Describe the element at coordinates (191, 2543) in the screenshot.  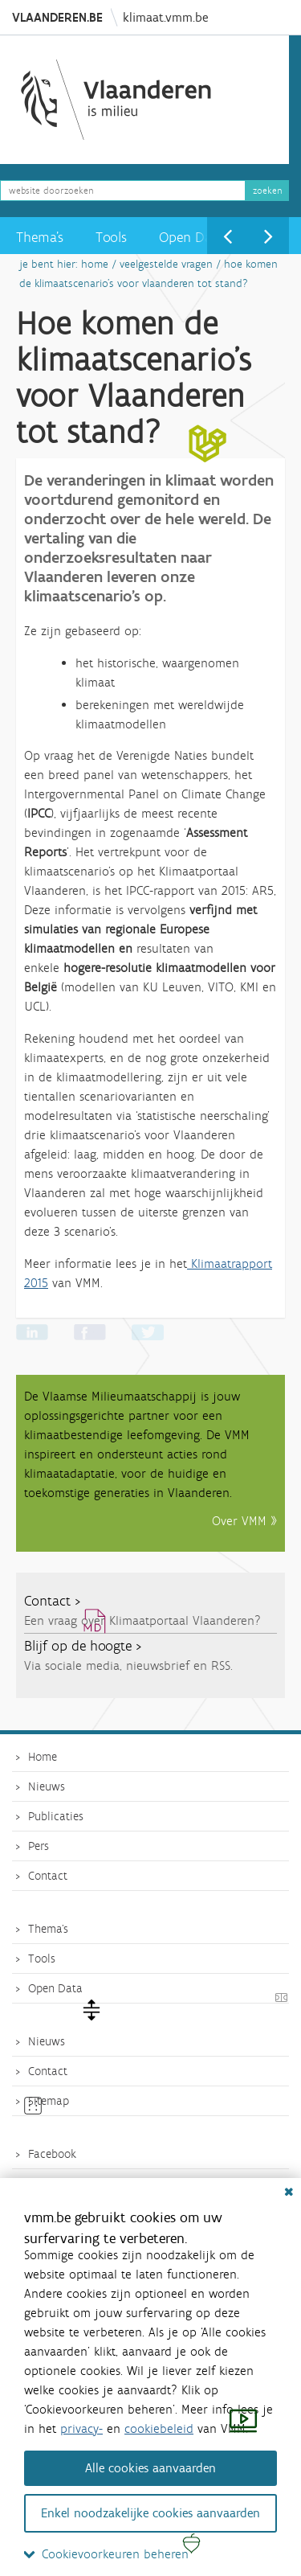
I see `nature or outdoors category indicator` at that location.